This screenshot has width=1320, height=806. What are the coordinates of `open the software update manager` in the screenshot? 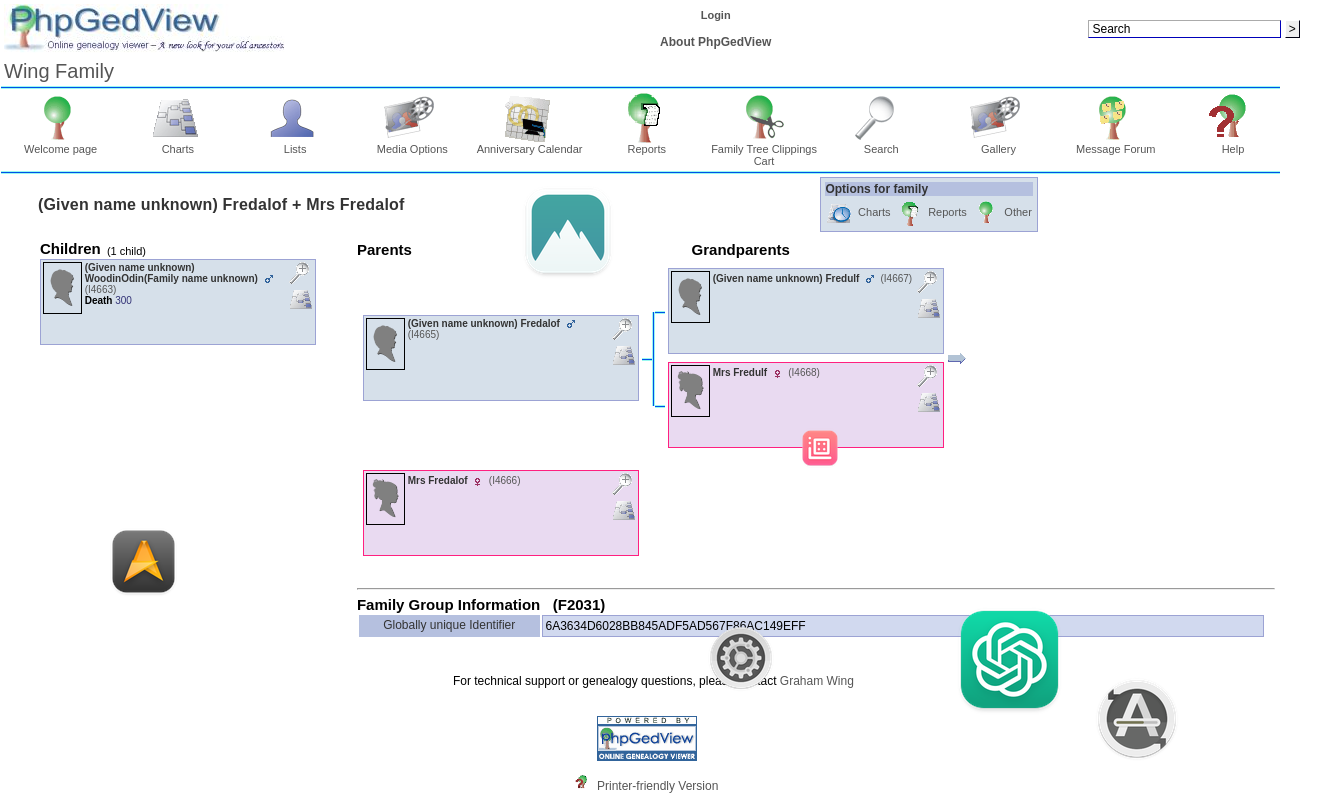 It's located at (1137, 719).